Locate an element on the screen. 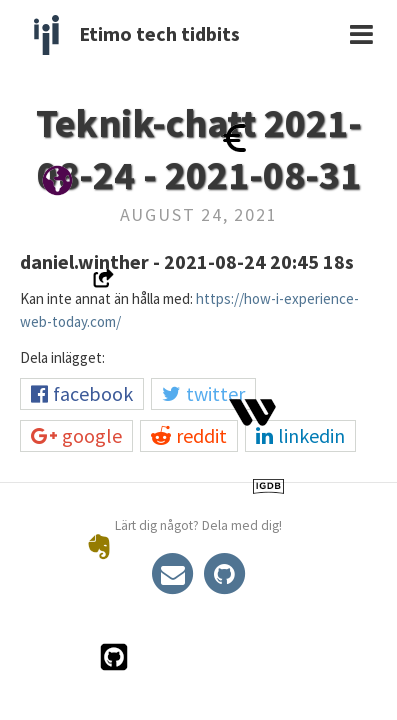 This screenshot has width=397, height=720. visit IGDB (Internet Game Database) website is located at coordinates (268, 486).